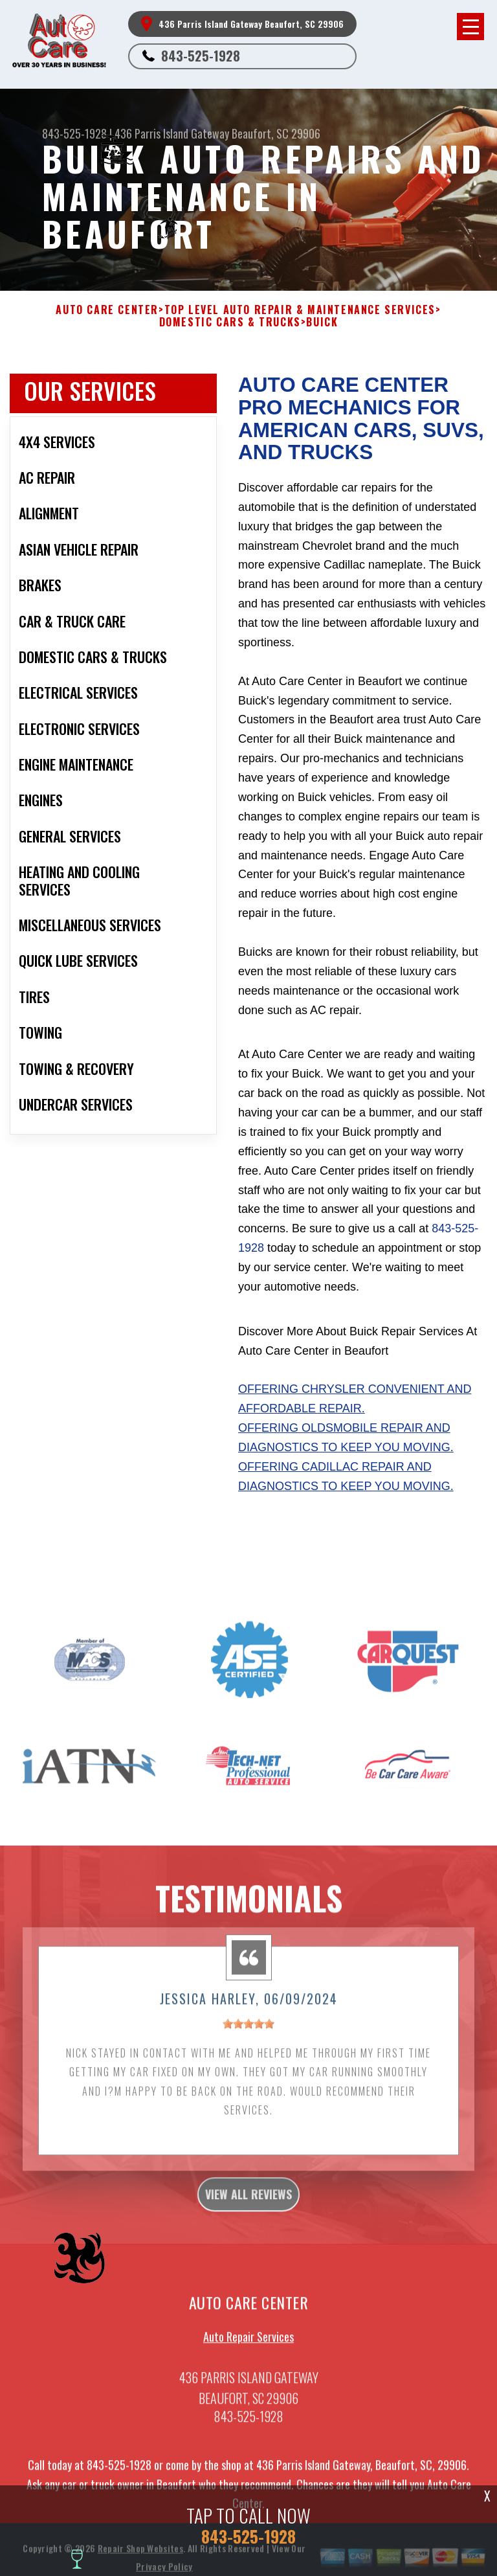 The image size is (497, 2576). I want to click on fire elemental or nature-fire hybrid ability, so click(79, 2257).